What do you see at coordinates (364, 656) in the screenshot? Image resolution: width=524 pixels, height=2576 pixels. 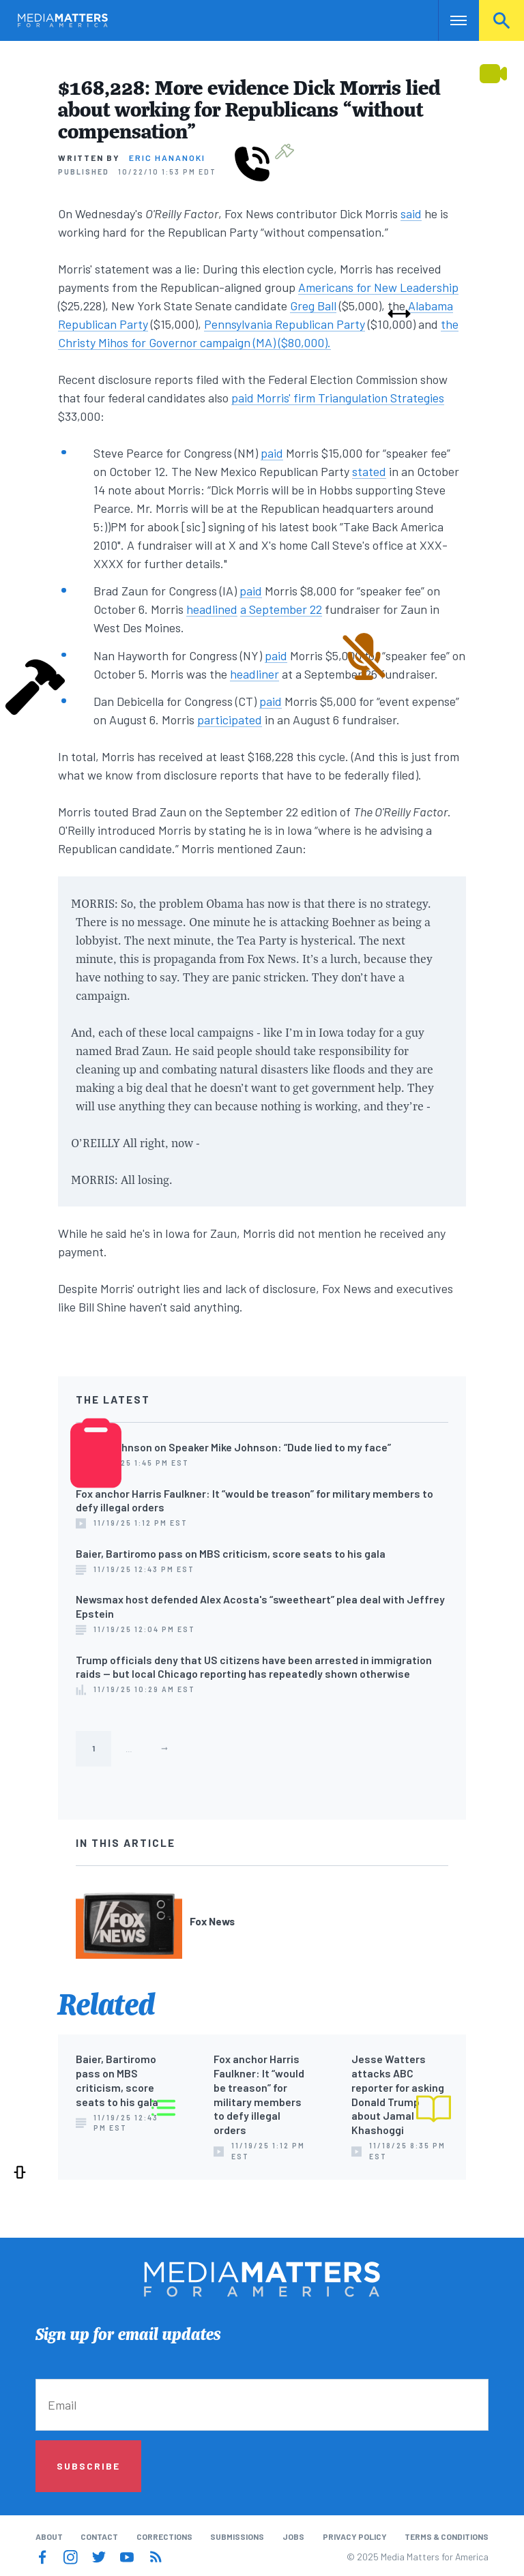 I see `microphone is muted` at bounding box center [364, 656].